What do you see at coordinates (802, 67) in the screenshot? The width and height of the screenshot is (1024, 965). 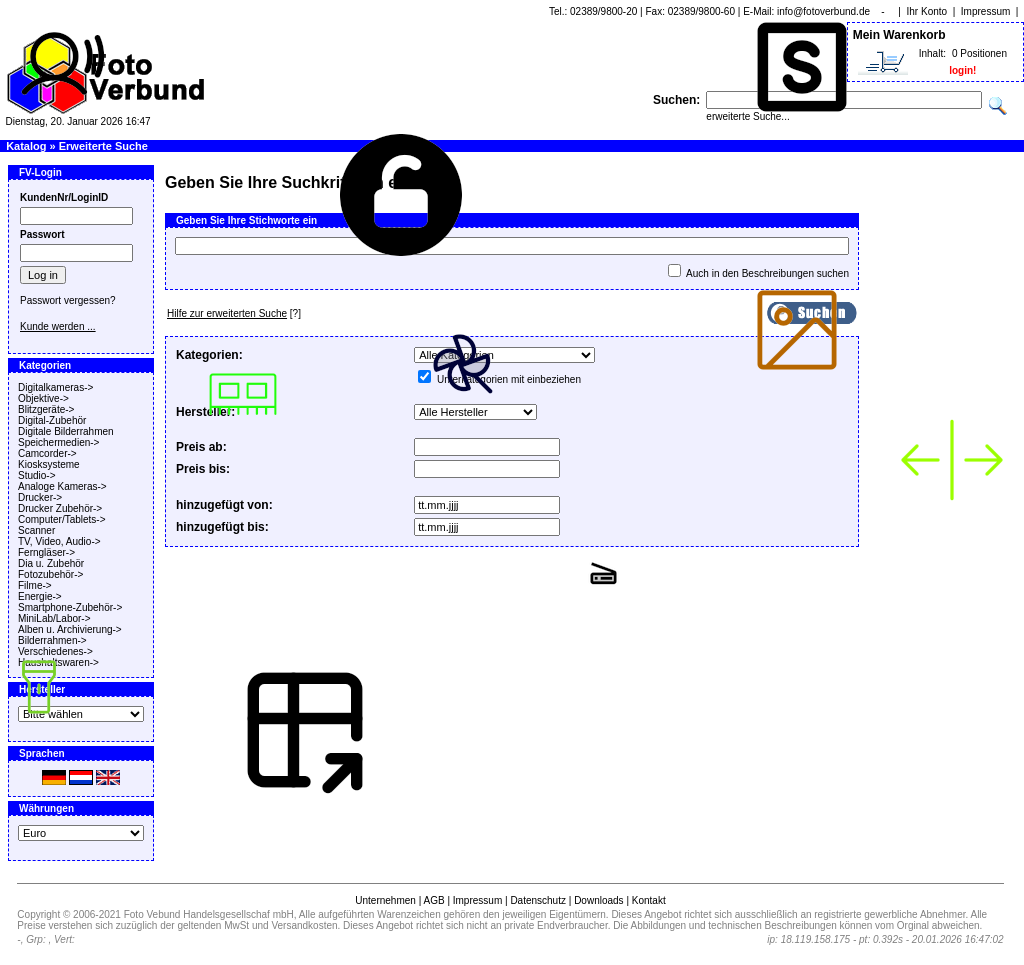 I see `access Stripe payment settings` at bounding box center [802, 67].